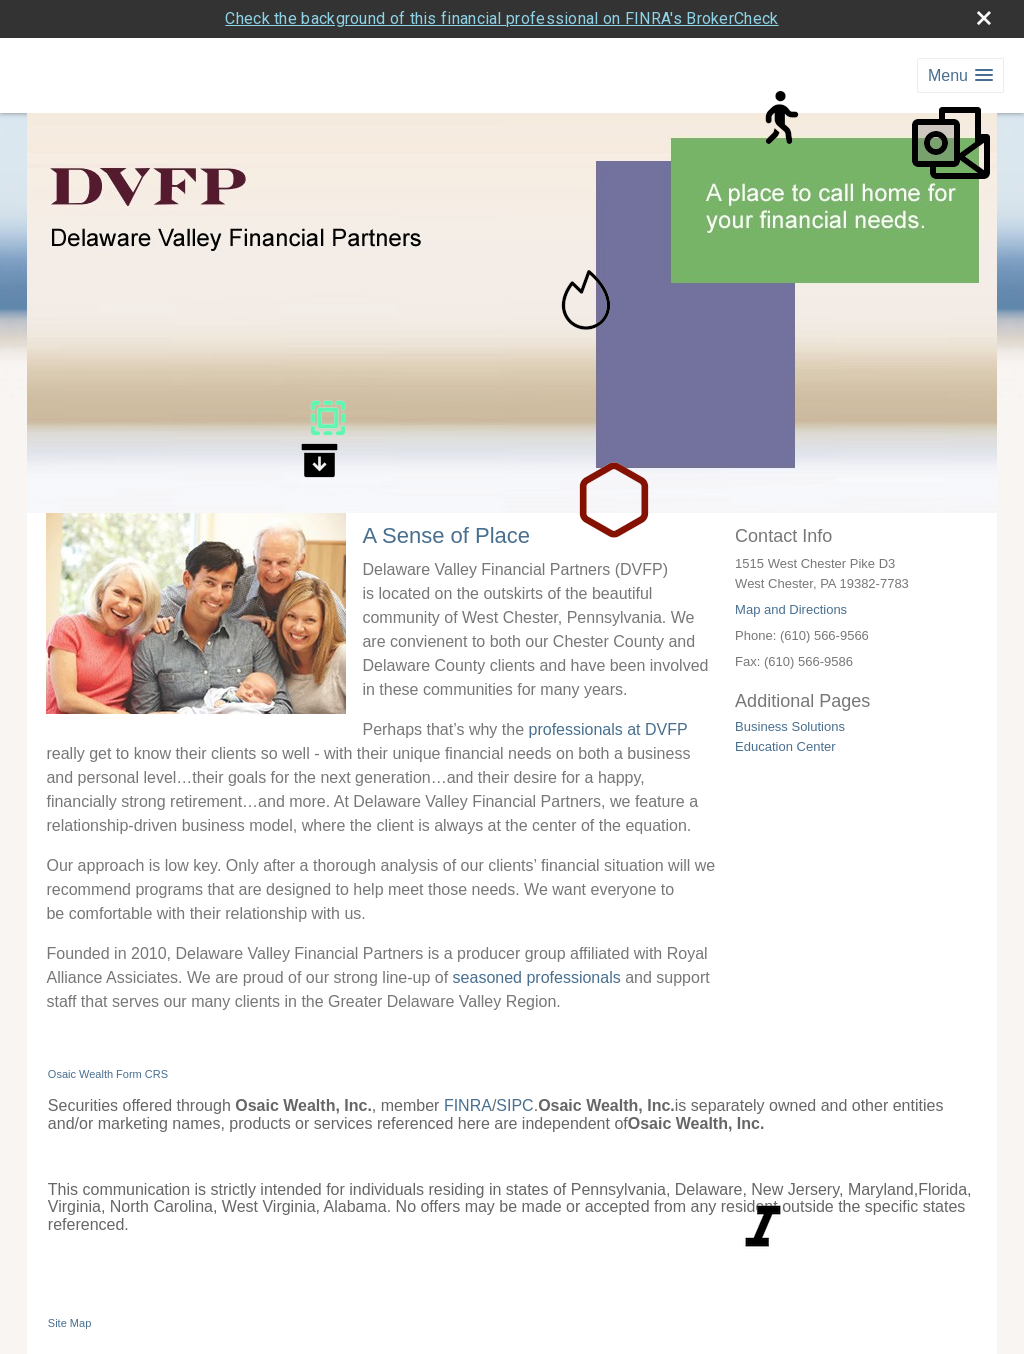 The width and height of the screenshot is (1024, 1354). What do you see at coordinates (328, 418) in the screenshot?
I see `select all items` at bounding box center [328, 418].